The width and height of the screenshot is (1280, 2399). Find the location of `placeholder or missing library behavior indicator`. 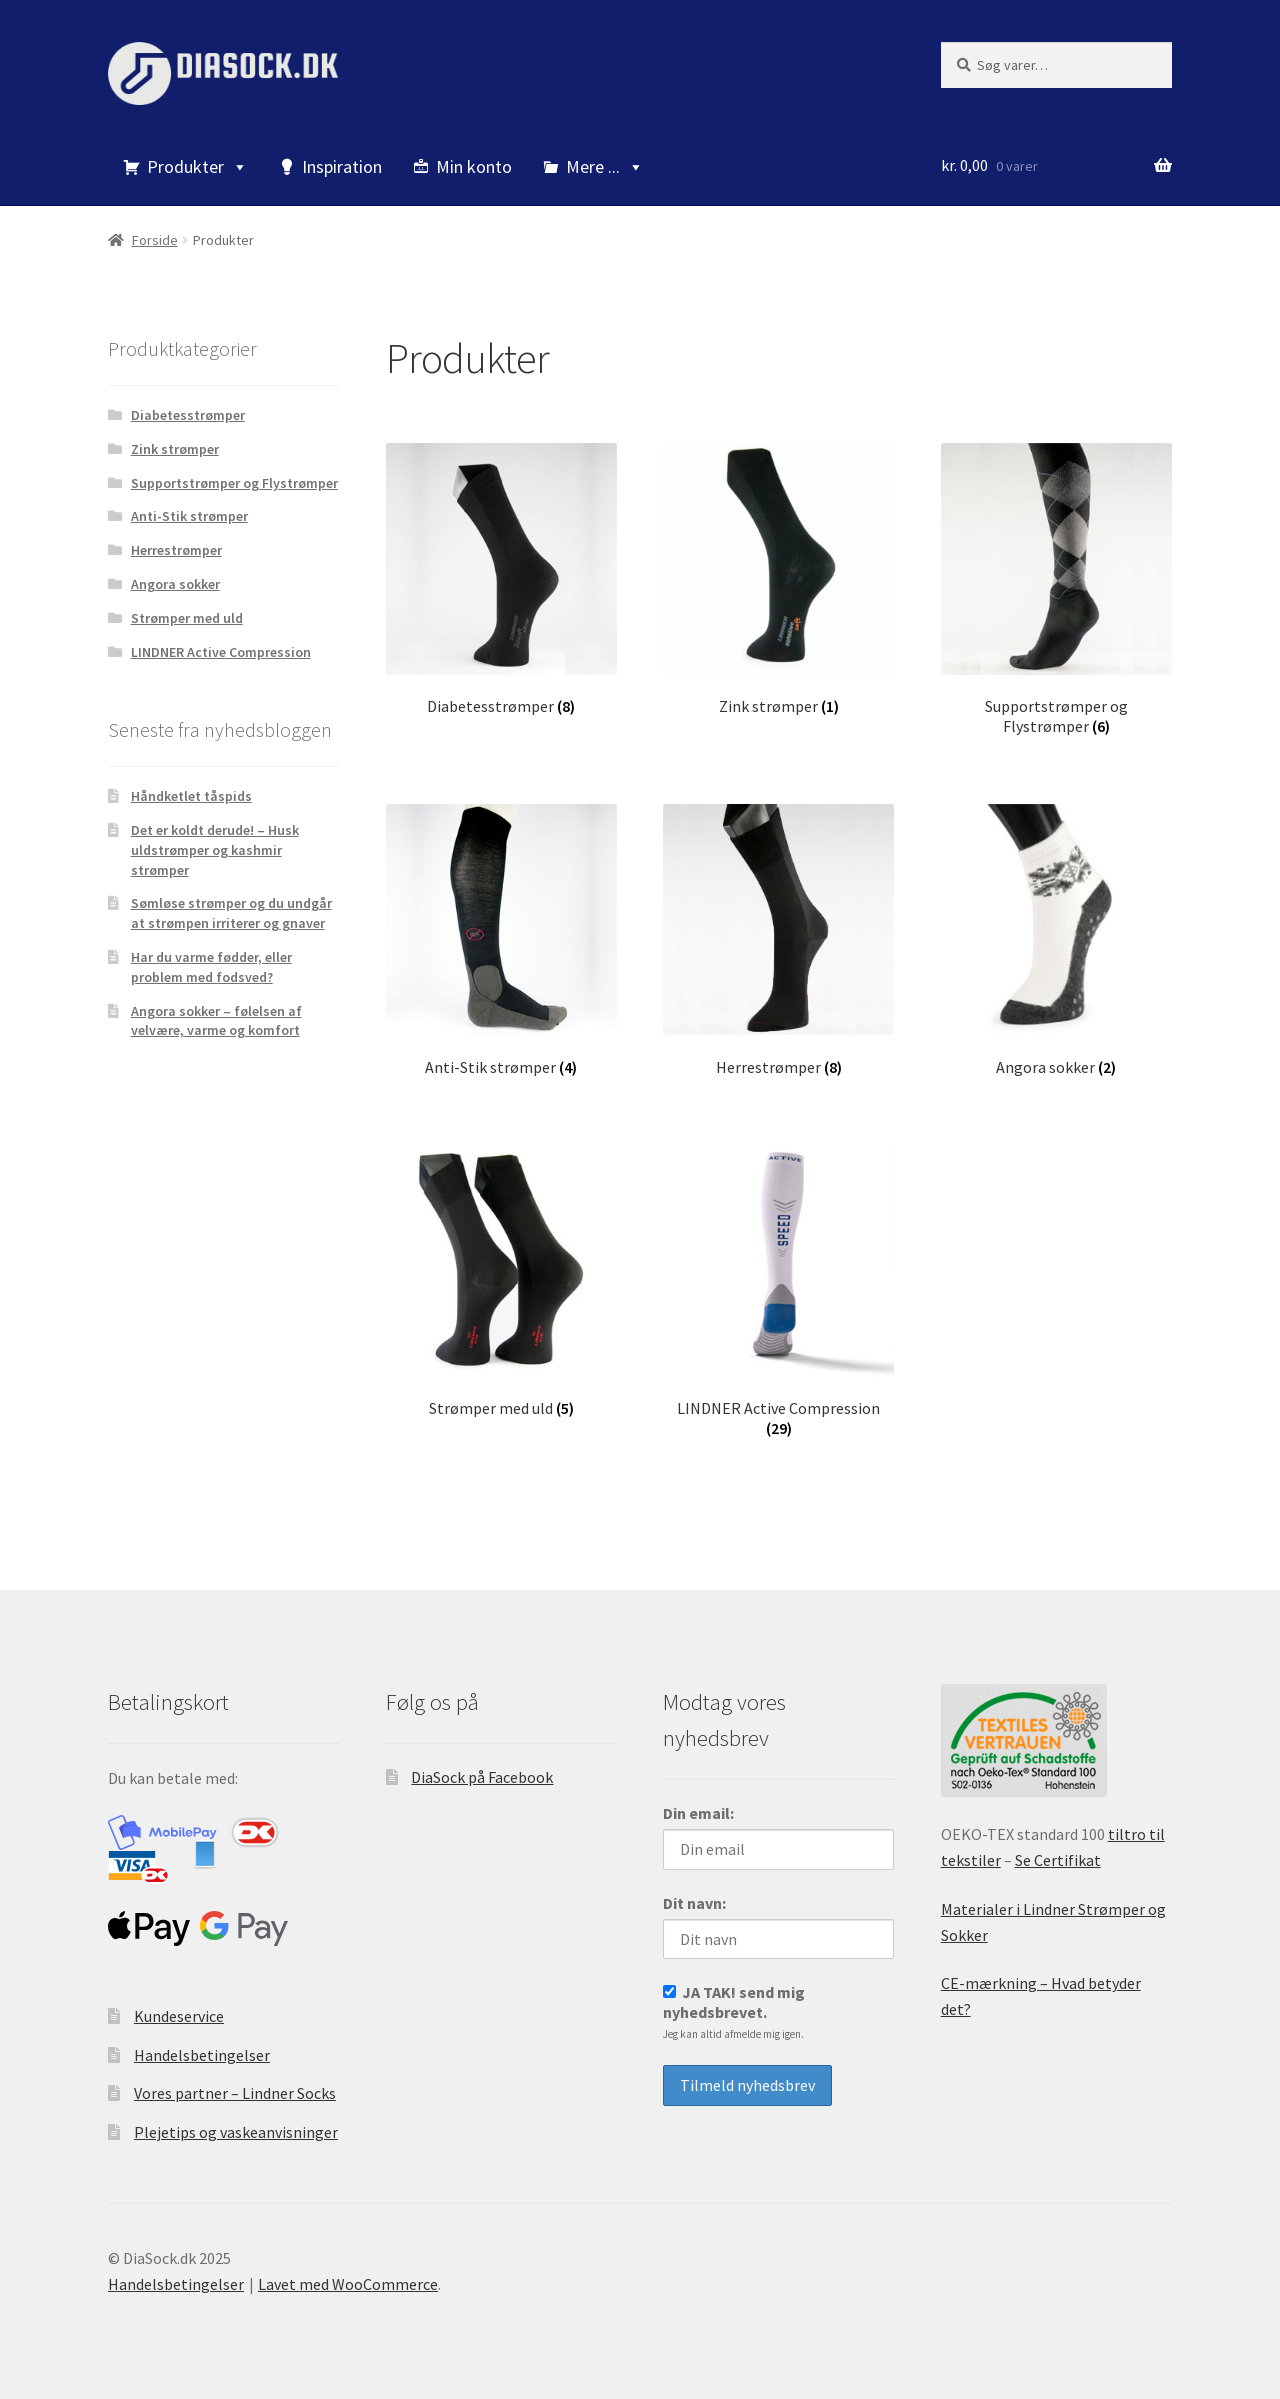

placeholder or missing library behavior indicator is located at coordinates (595, 415).